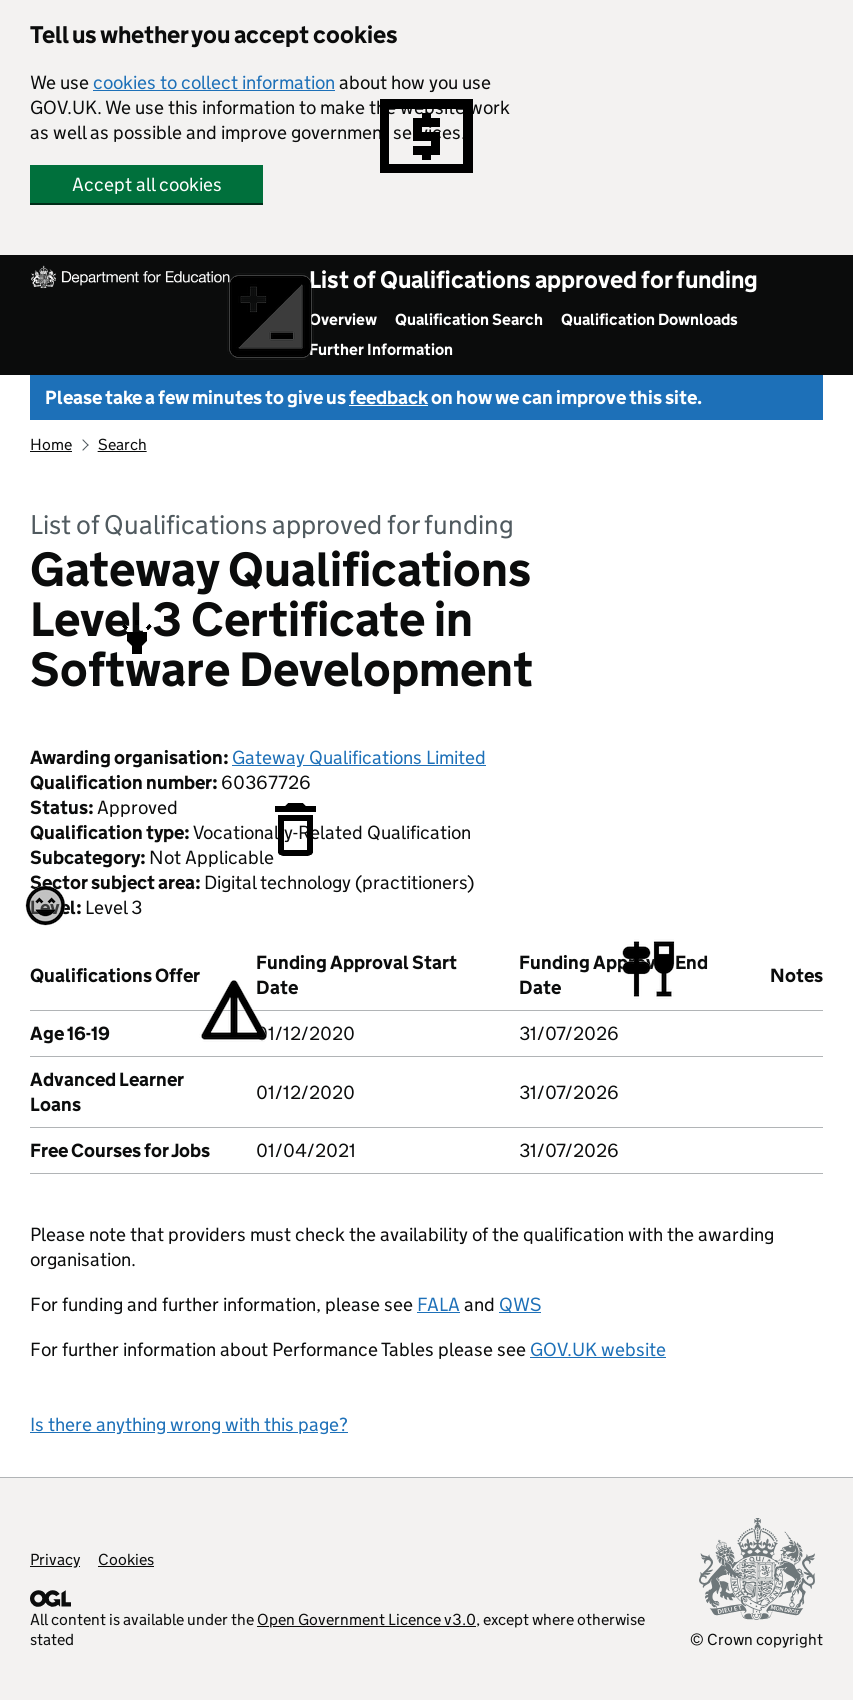 The width and height of the screenshot is (853, 1700). Describe the element at coordinates (45, 905) in the screenshot. I see `rate your experience as very satisfied` at that location.